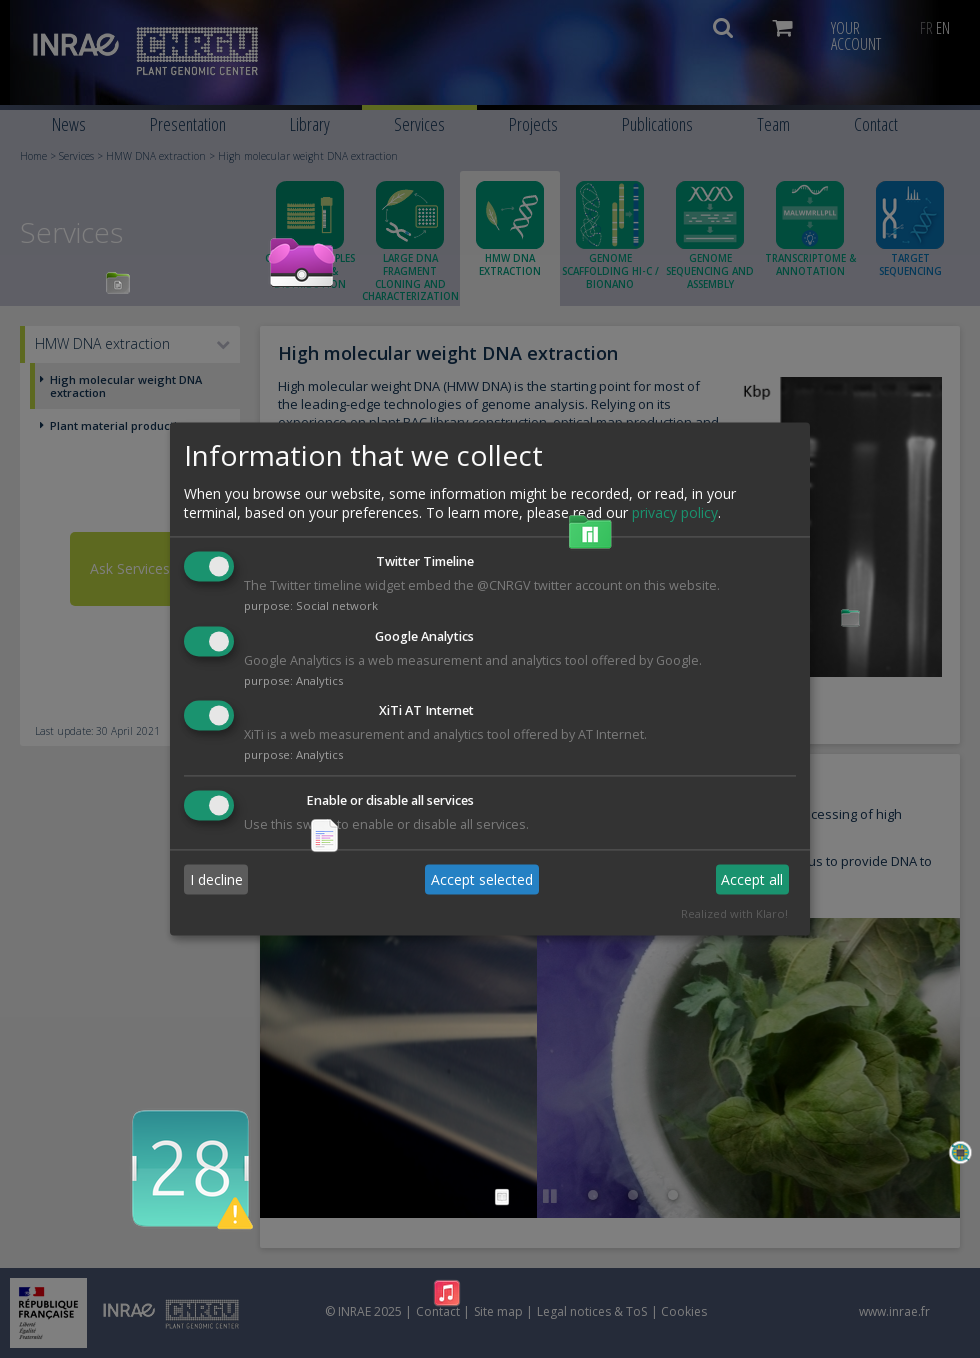  I want to click on open your documents folder, so click(118, 283).